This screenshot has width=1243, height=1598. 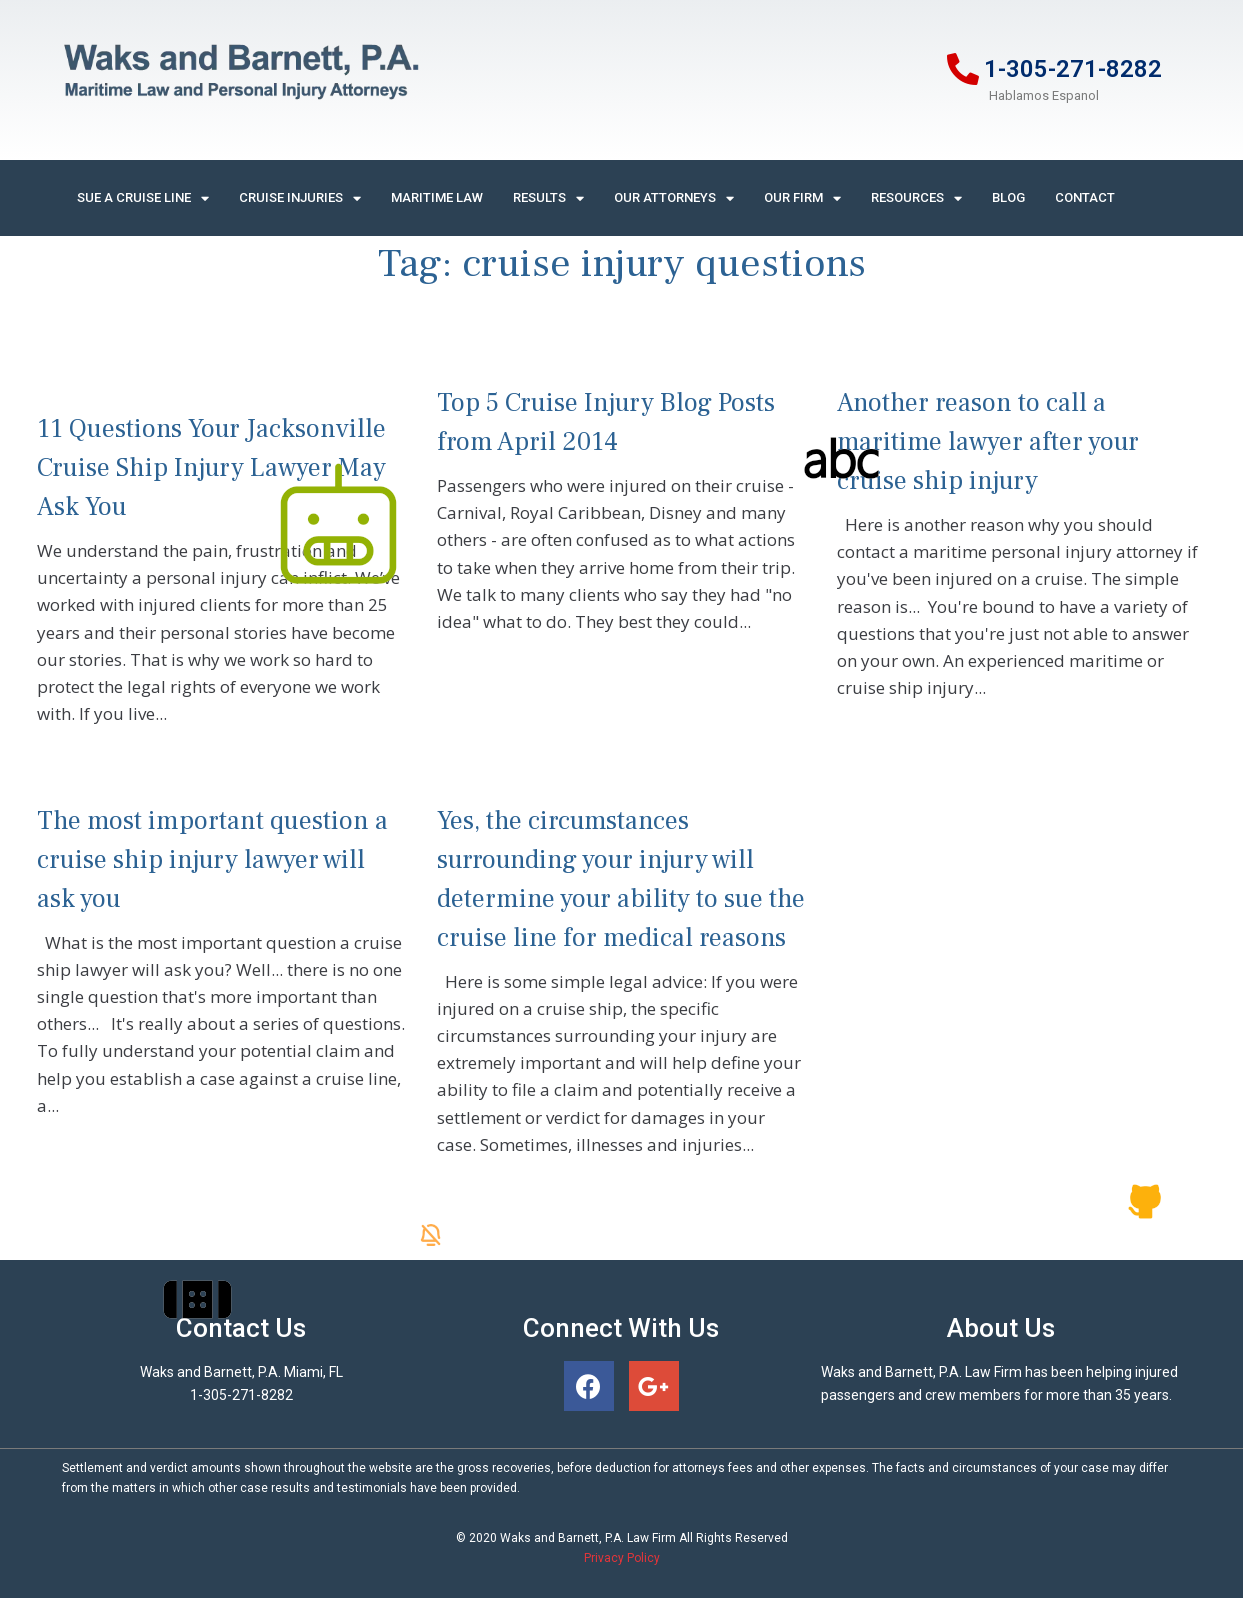 I want to click on view GitHub profile or repository, so click(x=1145, y=1201).